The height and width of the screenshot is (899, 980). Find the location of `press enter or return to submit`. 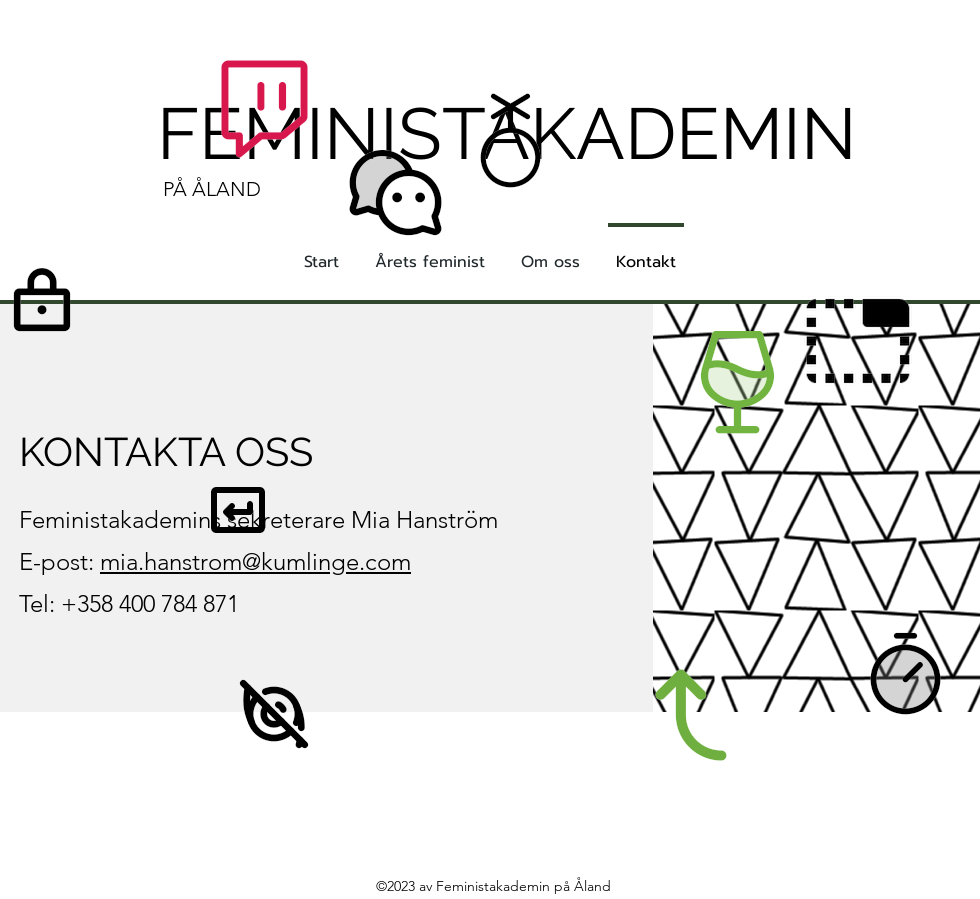

press enter or return to submit is located at coordinates (238, 510).